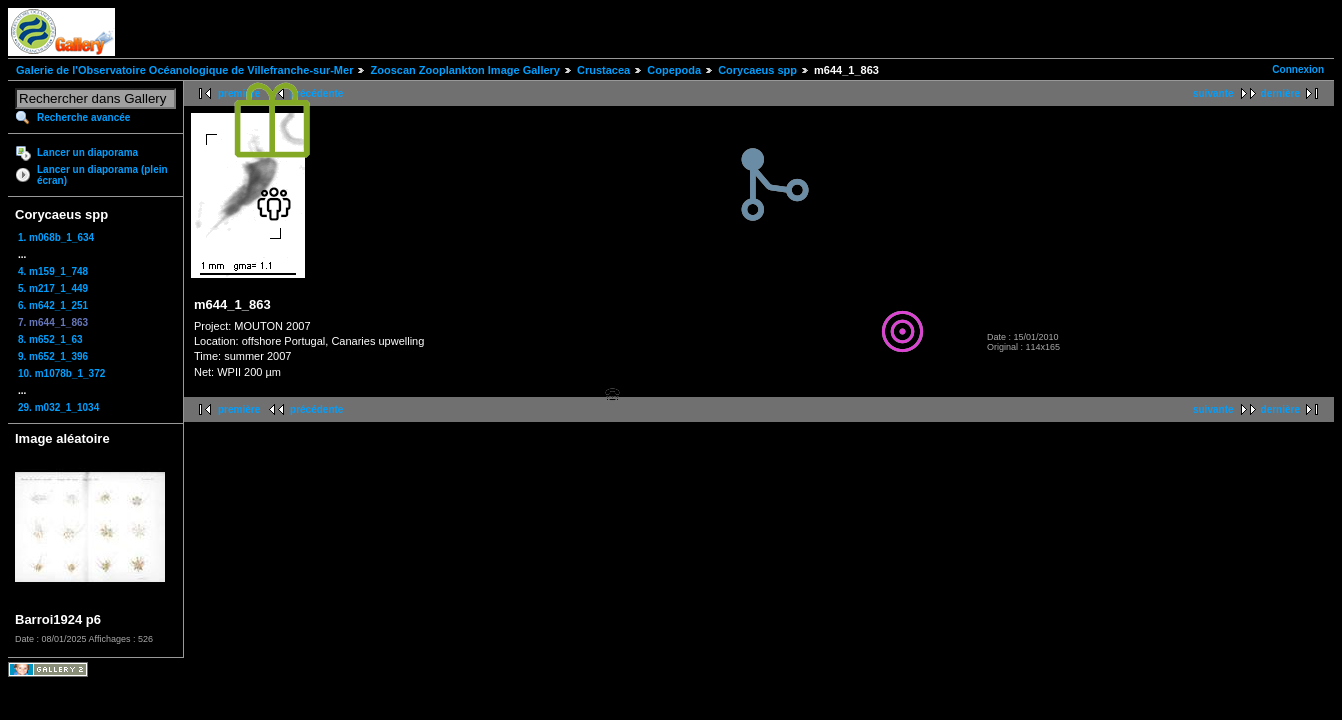 This screenshot has width=1342, height=720. I want to click on view organization members, so click(274, 204).